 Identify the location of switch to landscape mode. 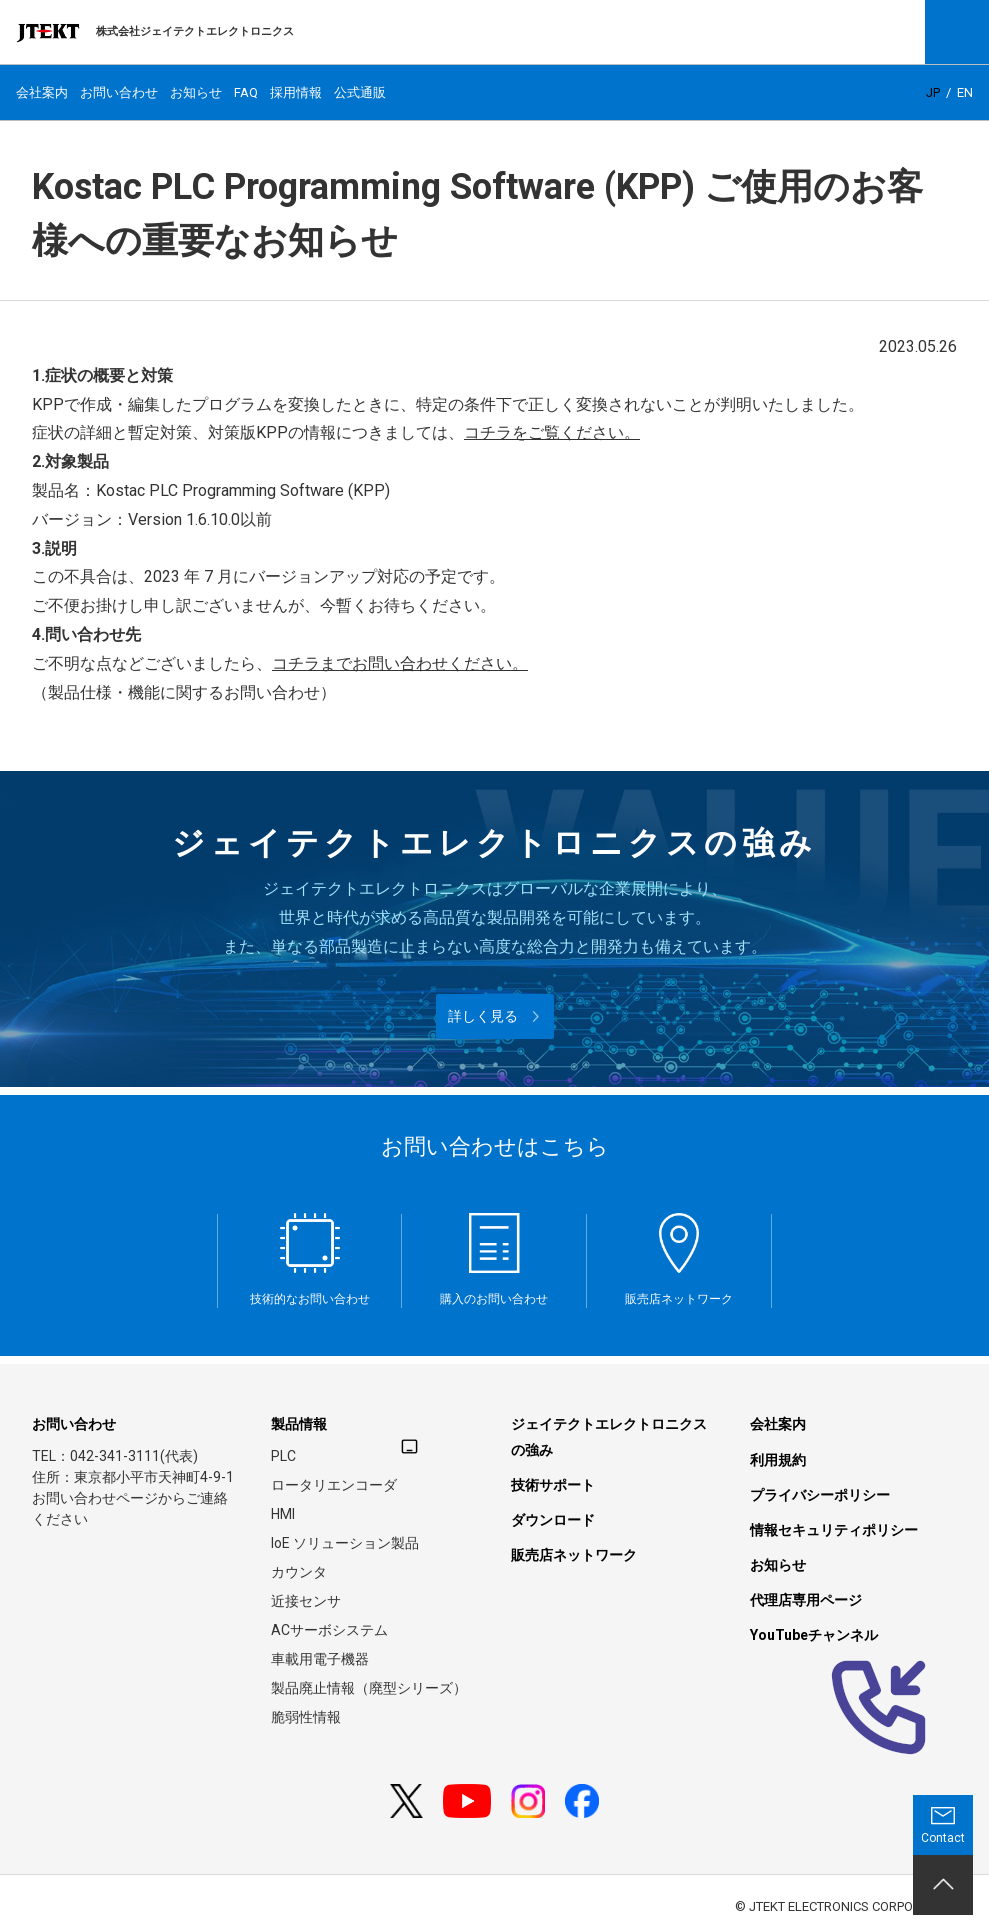
(409, 1446).